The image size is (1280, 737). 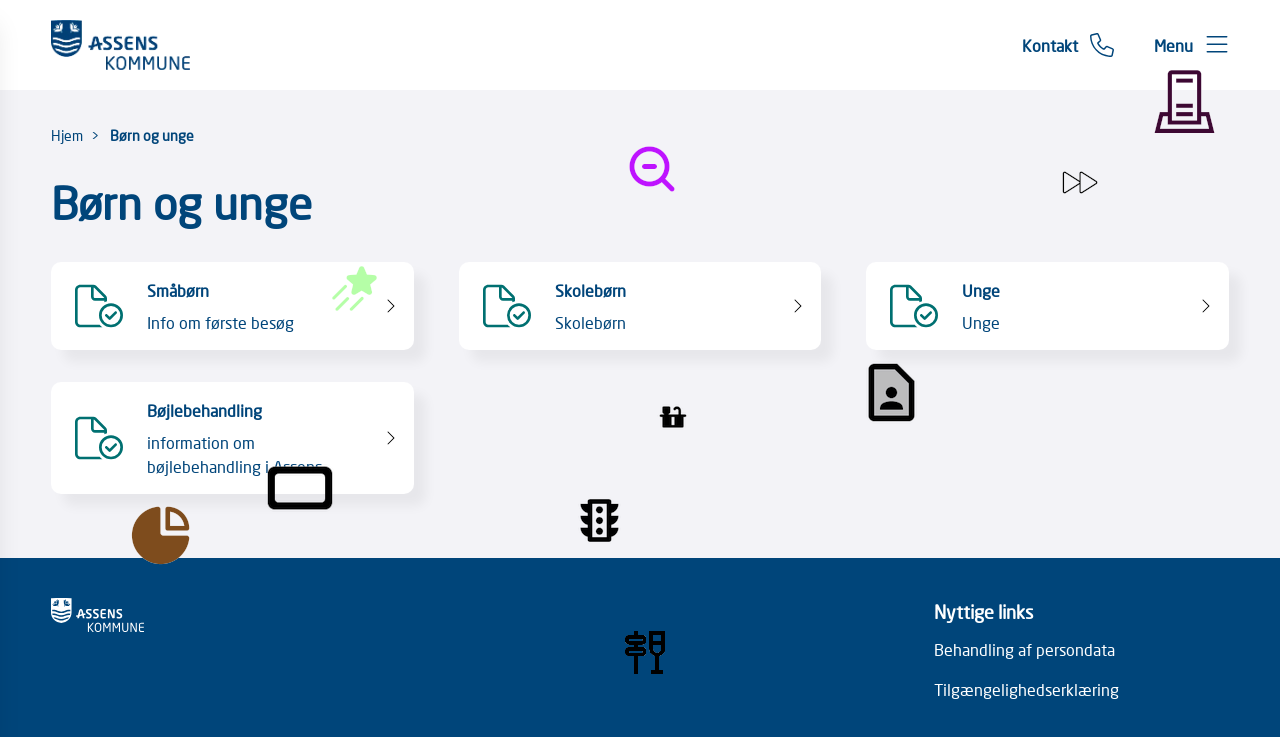 I want to click on mark as favorite or featured, so click(x=354, y=288).